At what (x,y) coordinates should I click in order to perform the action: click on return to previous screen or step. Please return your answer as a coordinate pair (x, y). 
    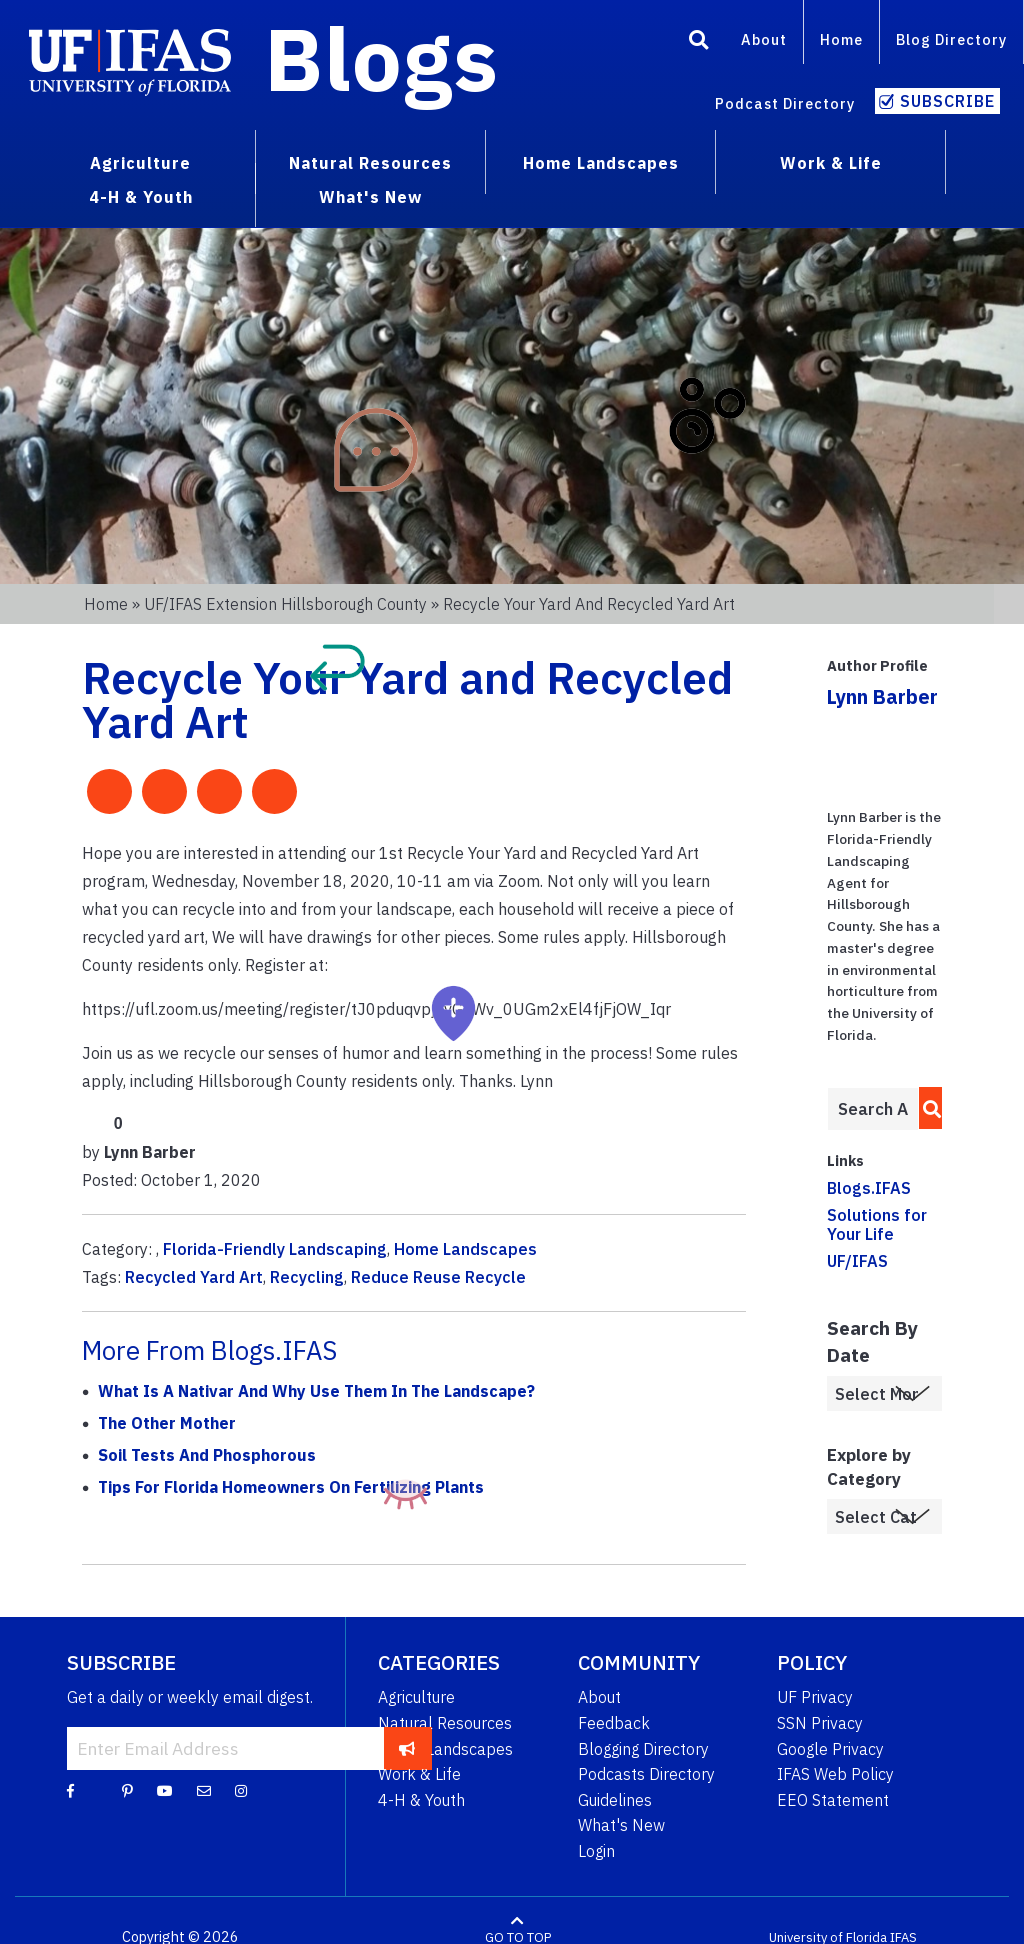
    Looking at the image, I should click on (337, 665).